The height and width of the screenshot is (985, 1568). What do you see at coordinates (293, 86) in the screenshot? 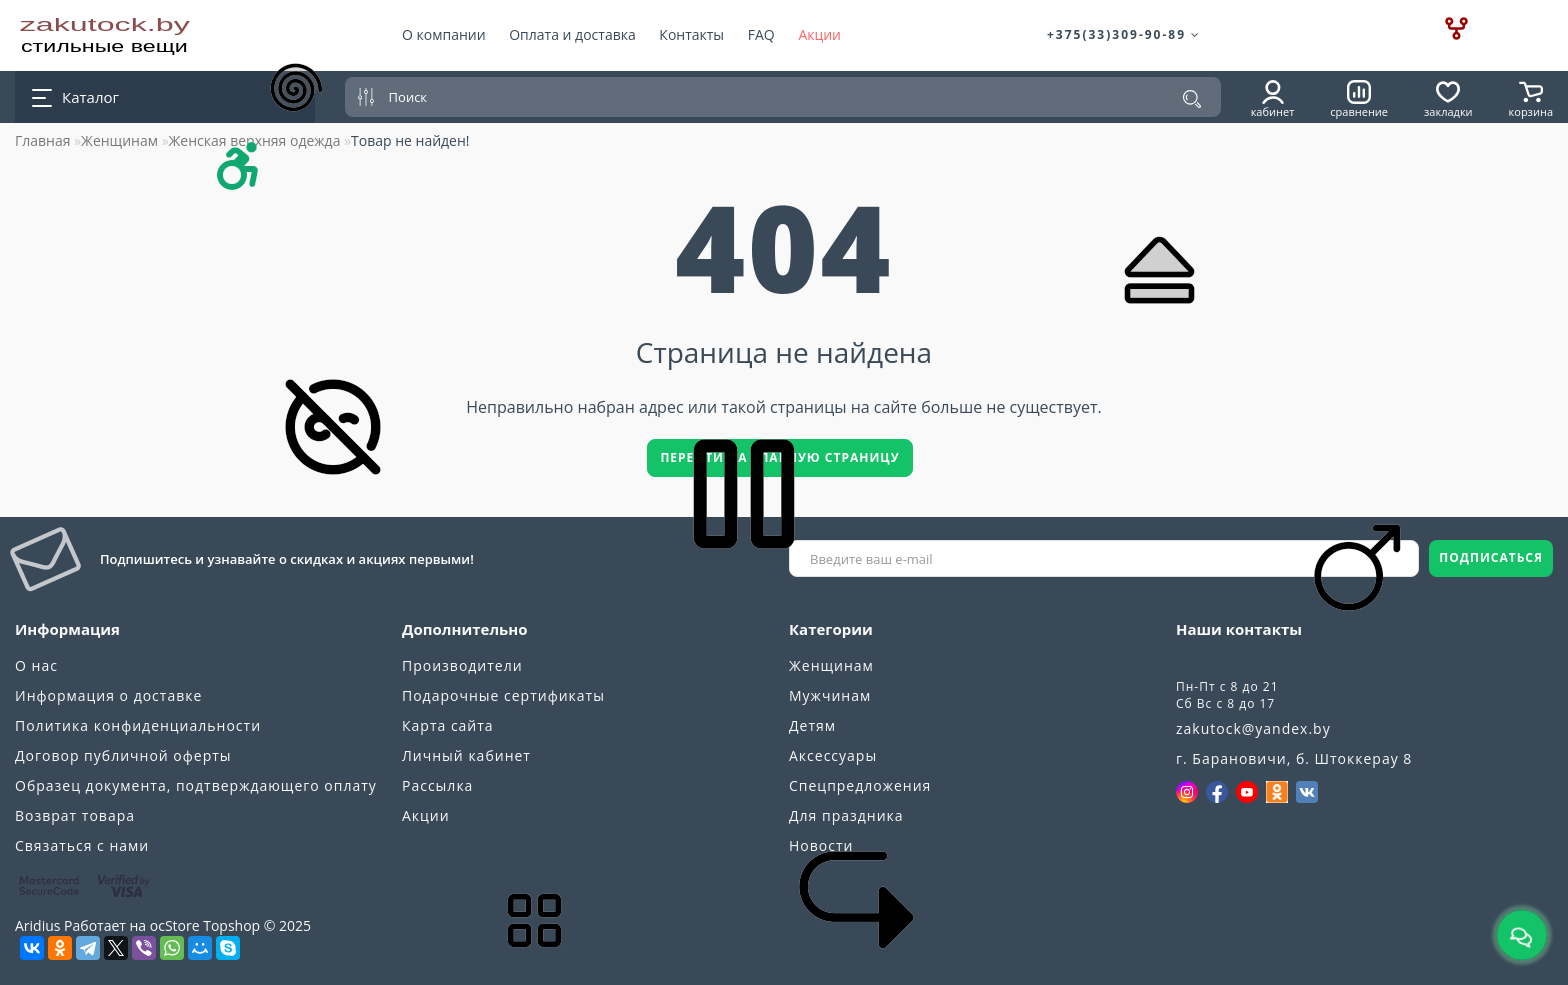
I see `indicates loading or processing in progress` at bounding box center [293, 86].